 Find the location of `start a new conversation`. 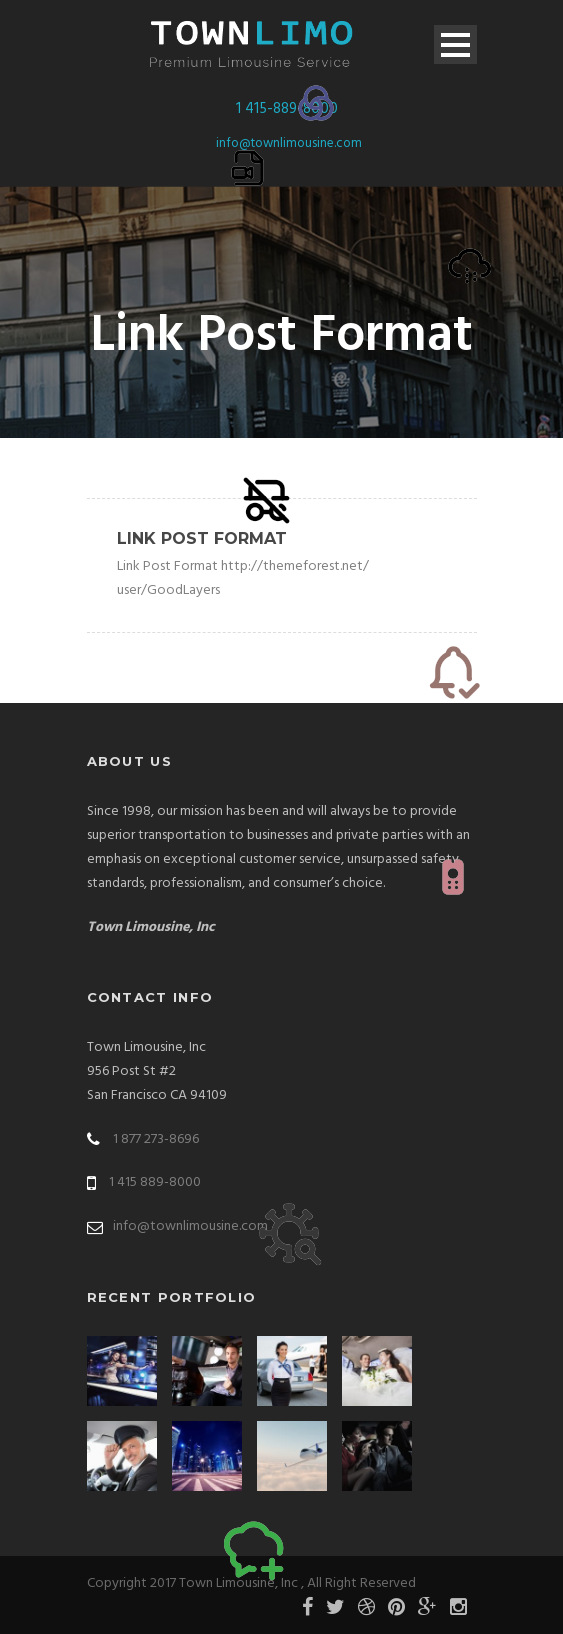

start a new conversation is located at coordinates (252, 1549).